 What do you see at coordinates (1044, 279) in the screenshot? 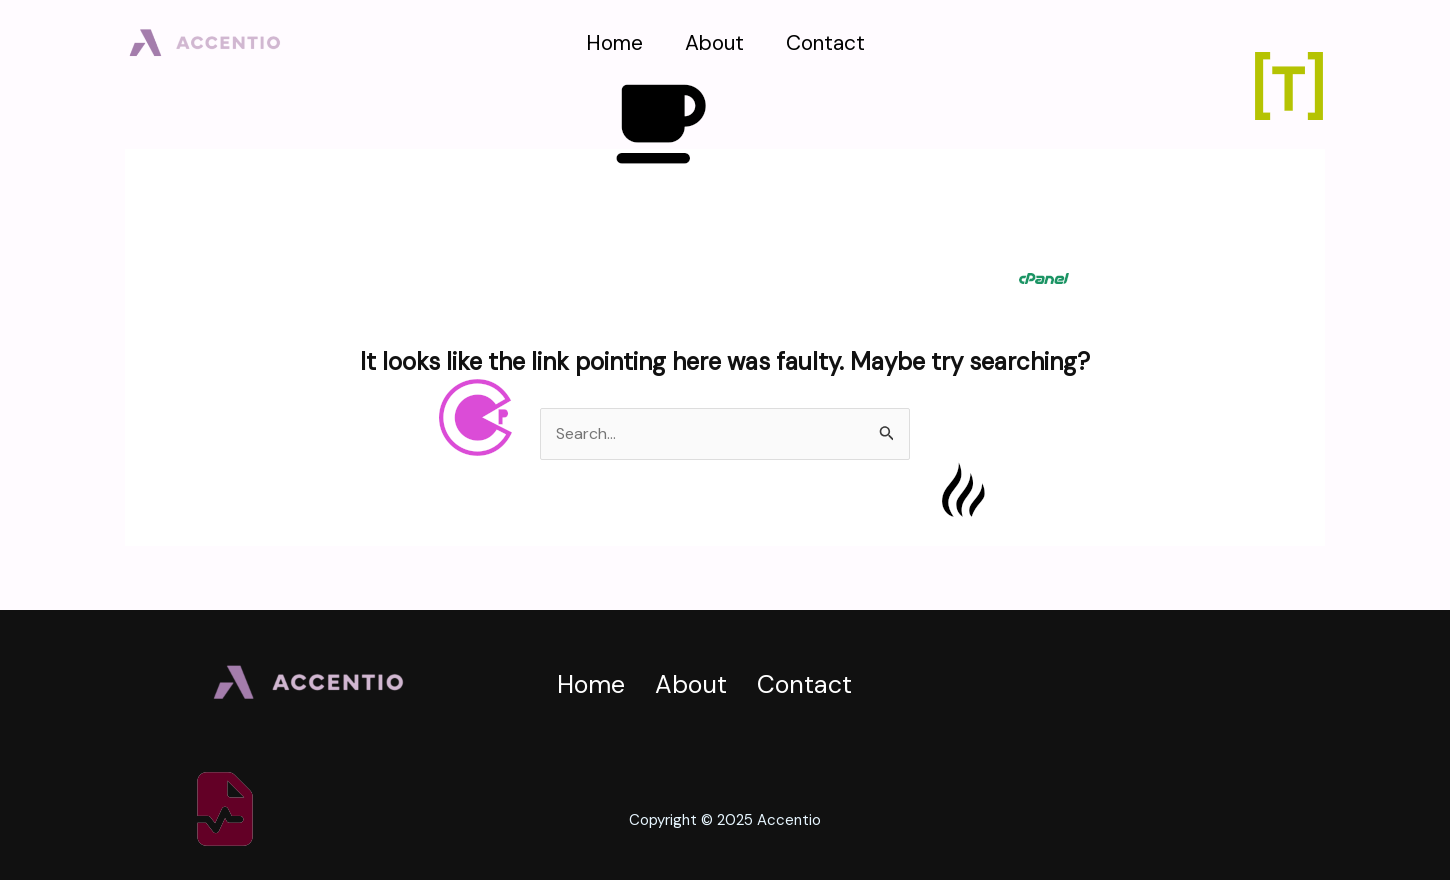
I see `access cPanel web hosting control panel` at bounding box center [1044, 279].